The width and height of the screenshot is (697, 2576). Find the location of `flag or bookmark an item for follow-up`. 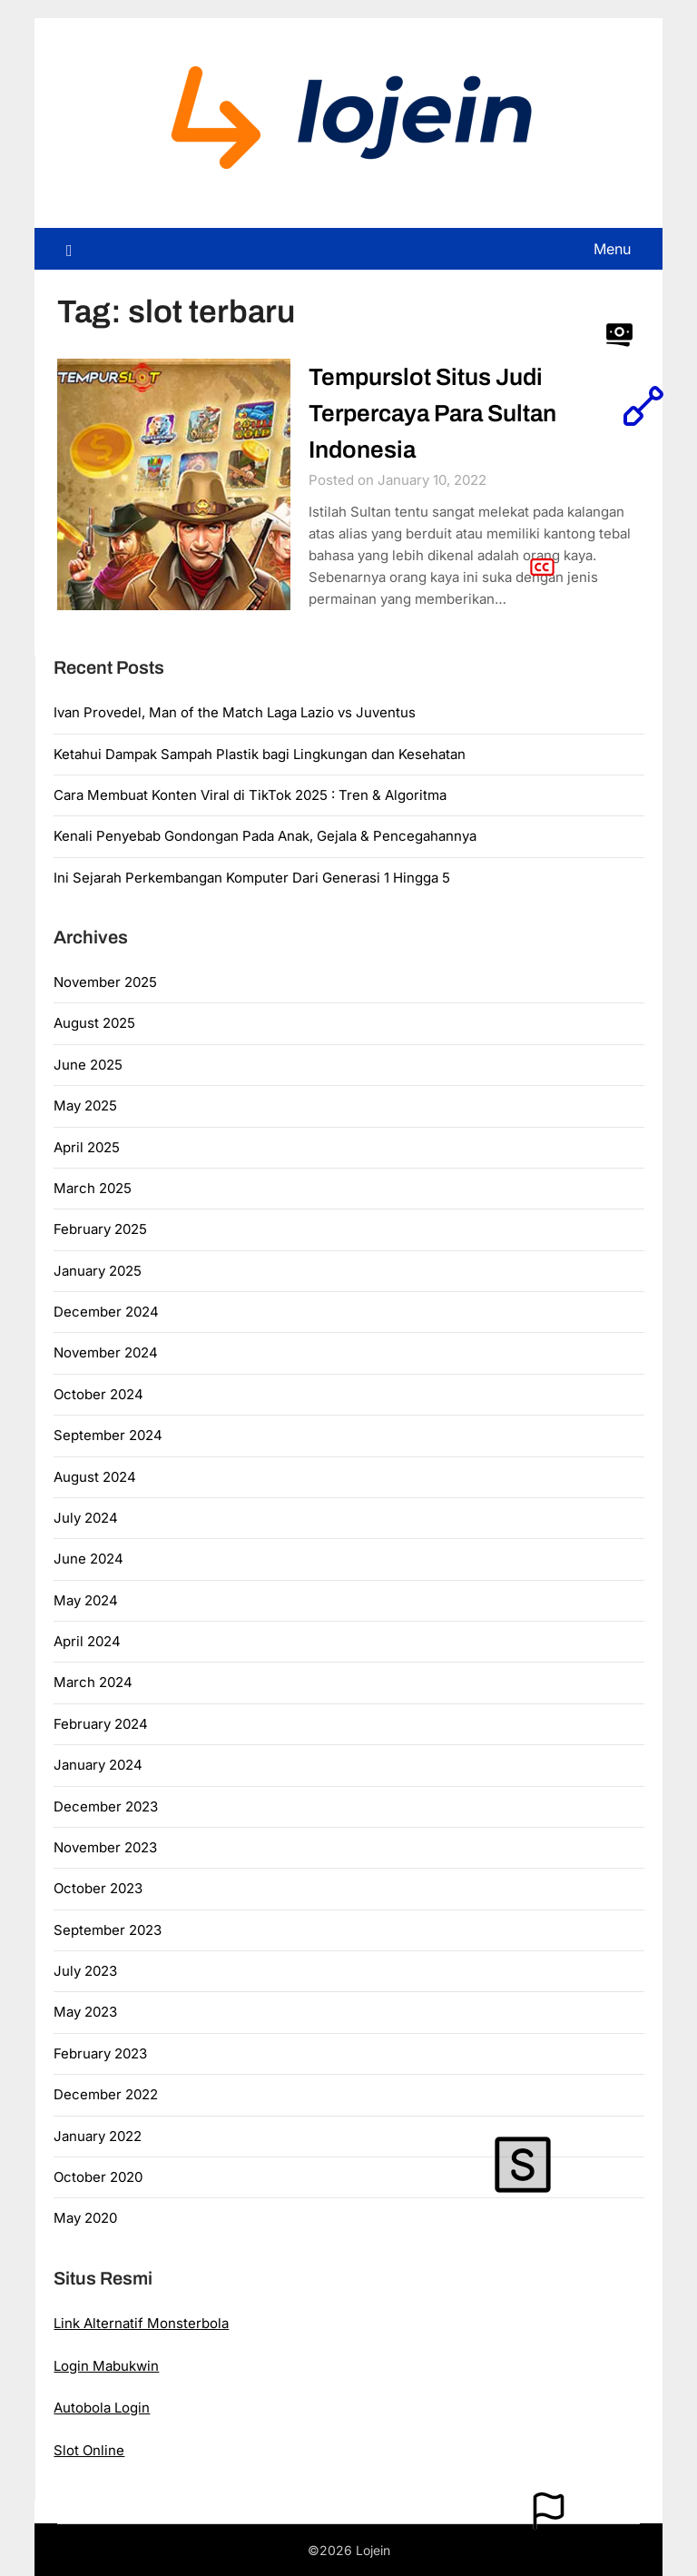

flag or bookmark an item for follow-up is located at coordinates (548, 2511).